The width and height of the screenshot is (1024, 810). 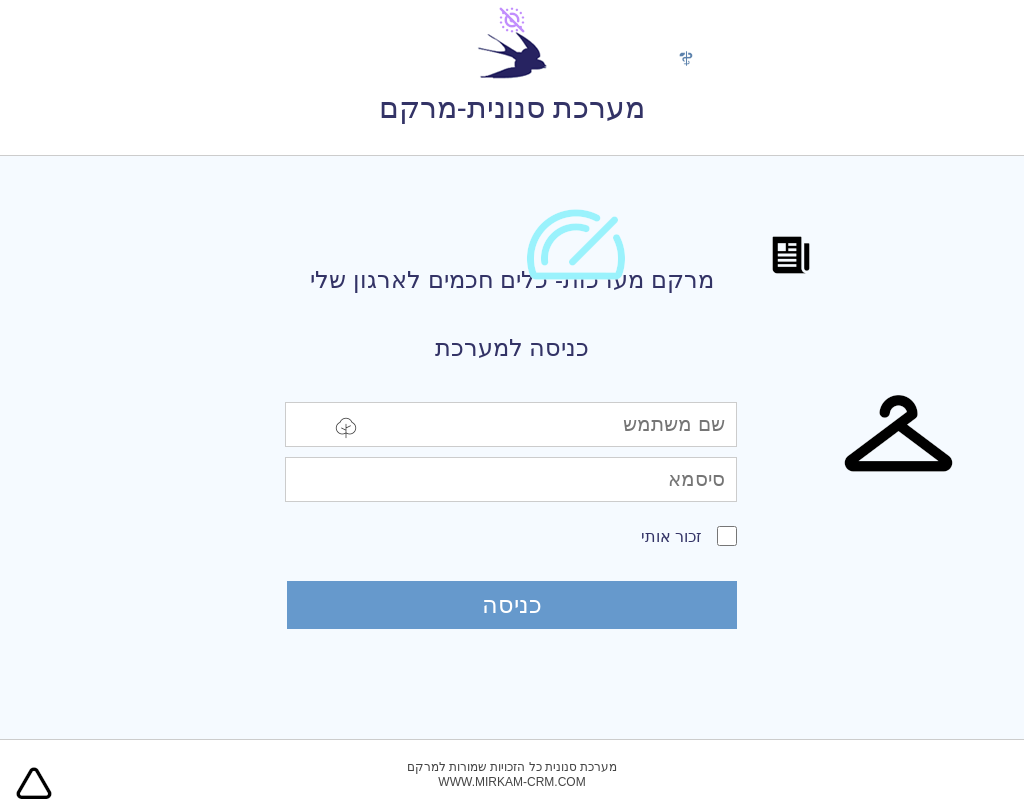 I want to click on disable live photo capture, so click(x=512, y=20).